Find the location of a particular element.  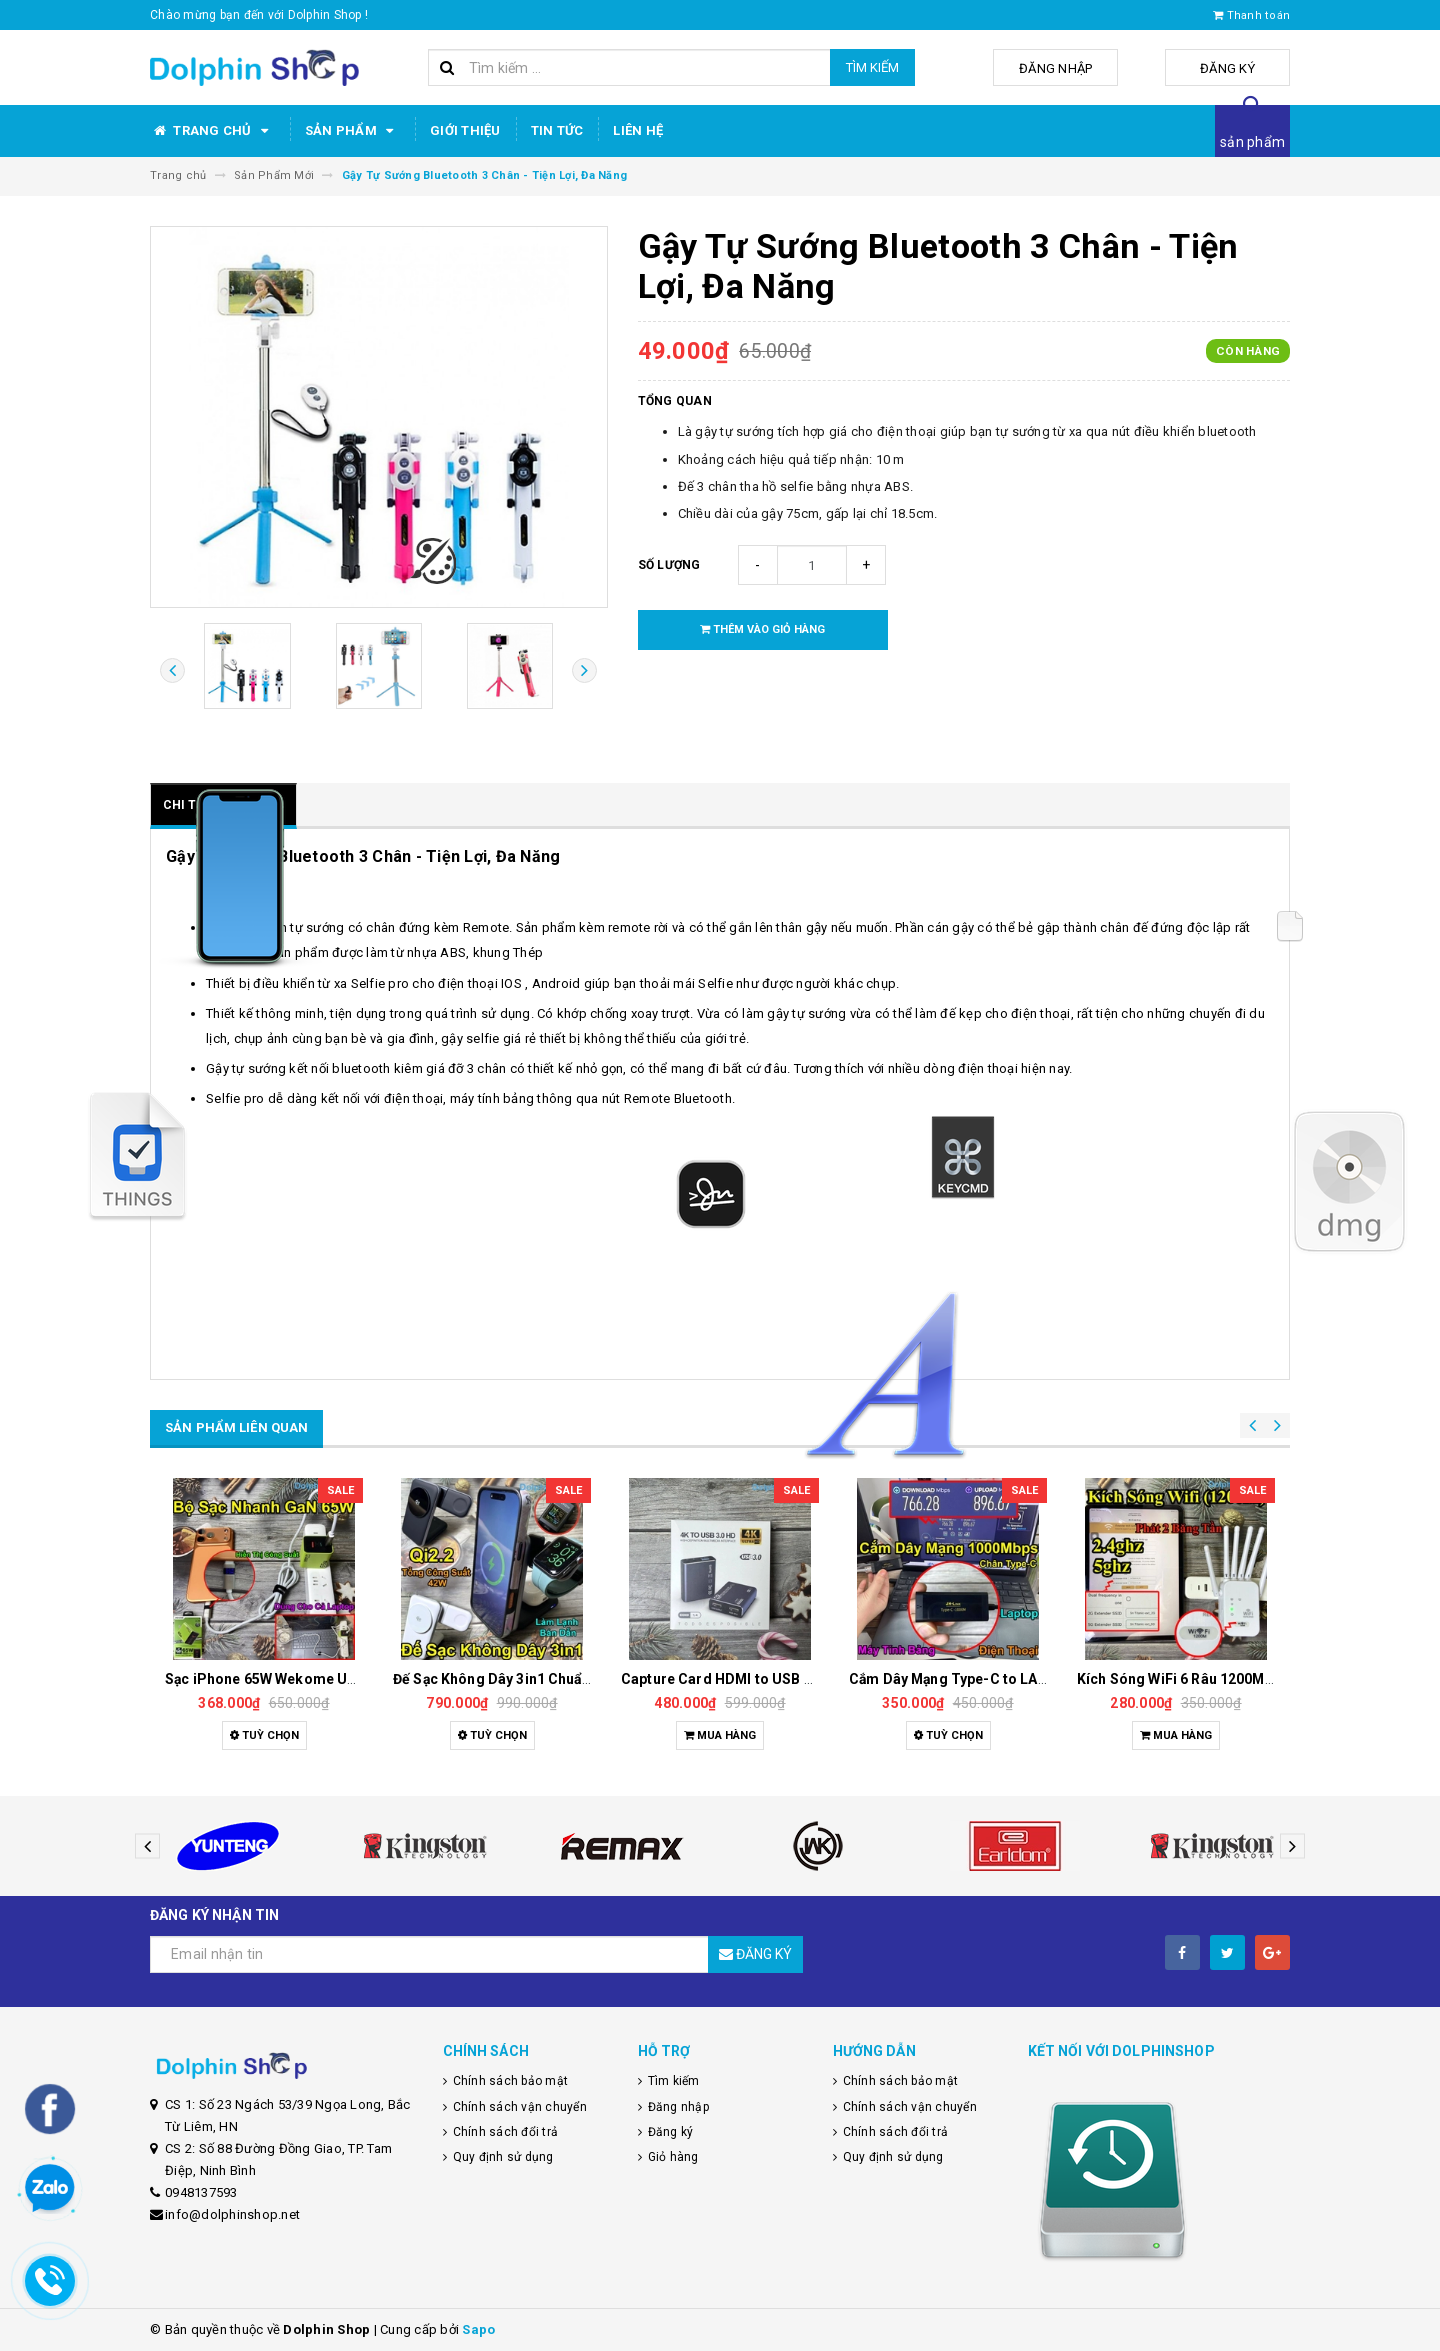

iPhone 11 or 12 device icon is located at coordinates (240, 879).